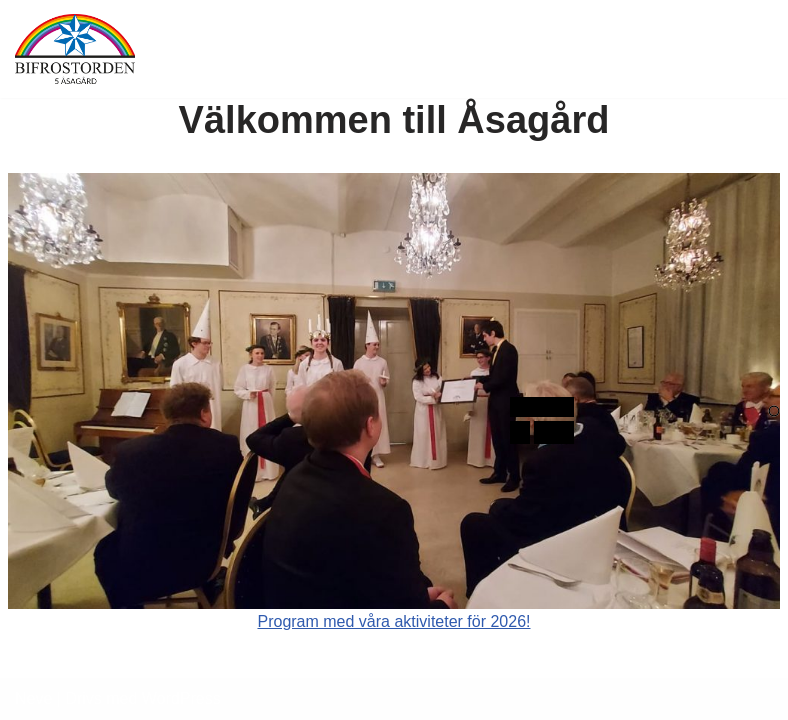  I want to click on indicates an unread or new item, so click(774, 411).